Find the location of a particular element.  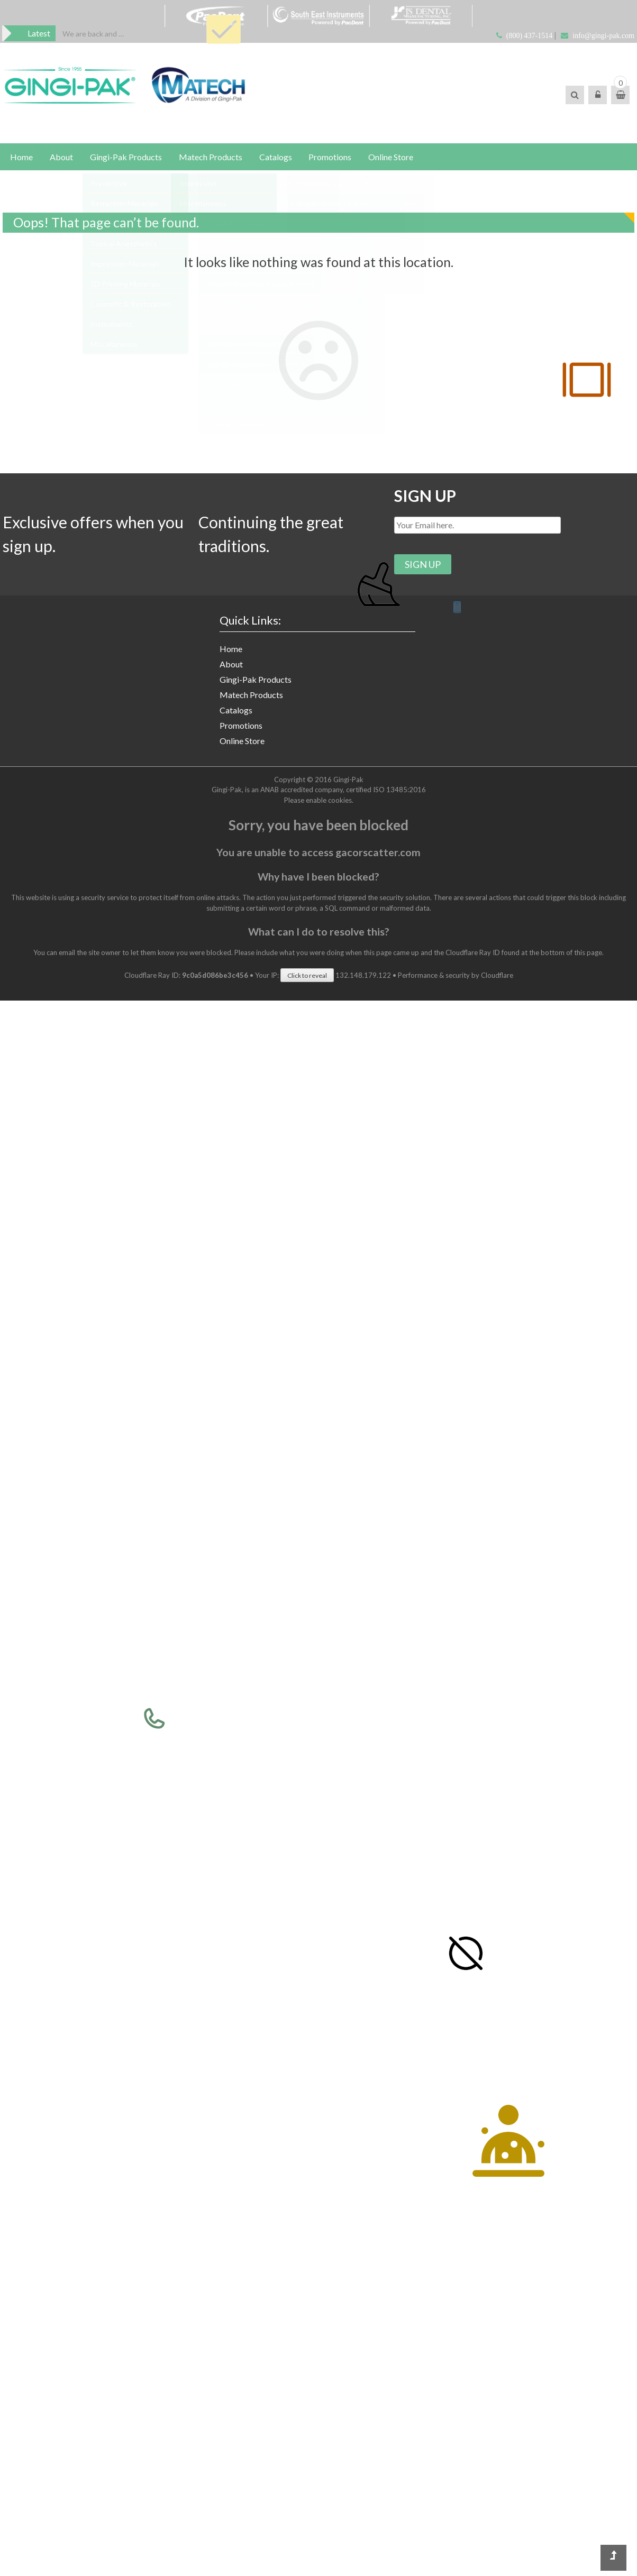

start a slideshow presentation is located at coordinates (587, 380).